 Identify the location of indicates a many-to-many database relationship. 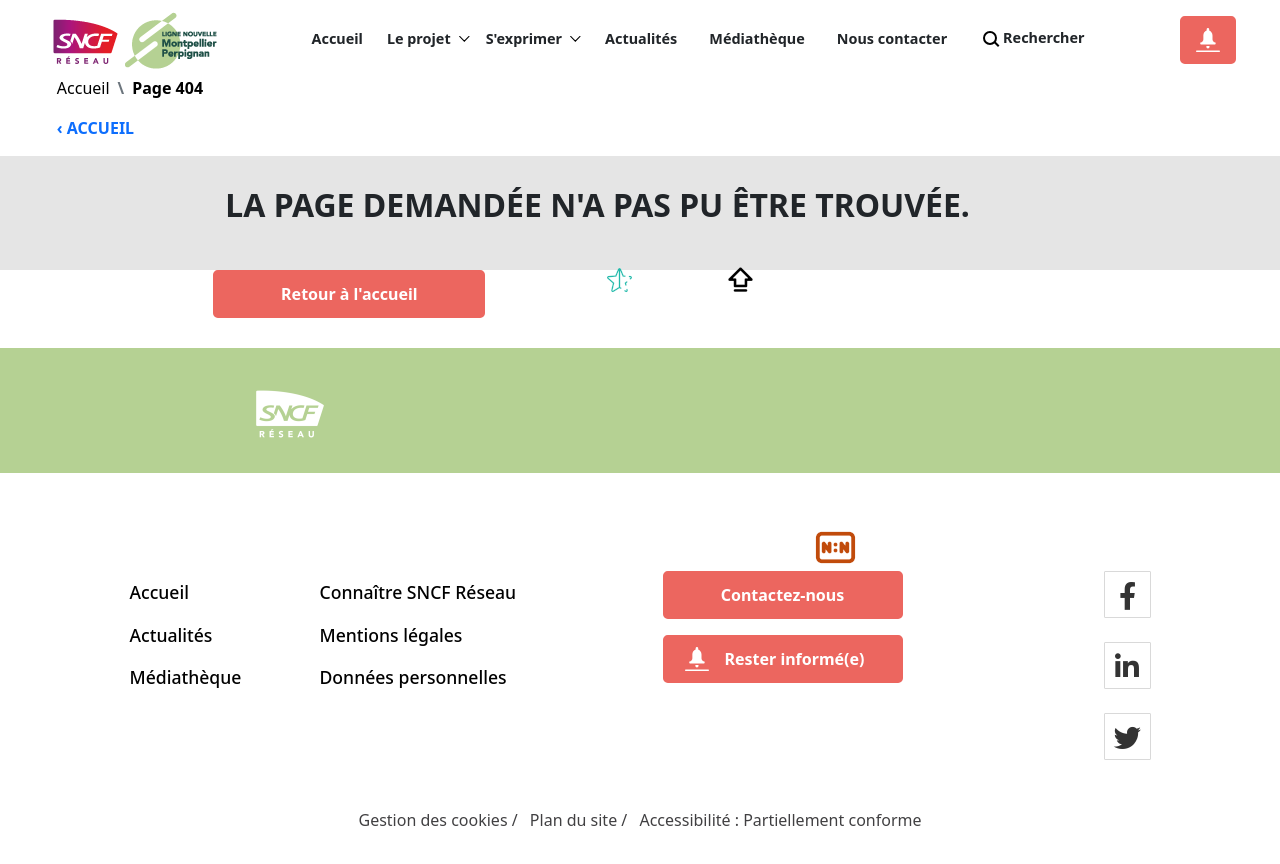
(835, 547).